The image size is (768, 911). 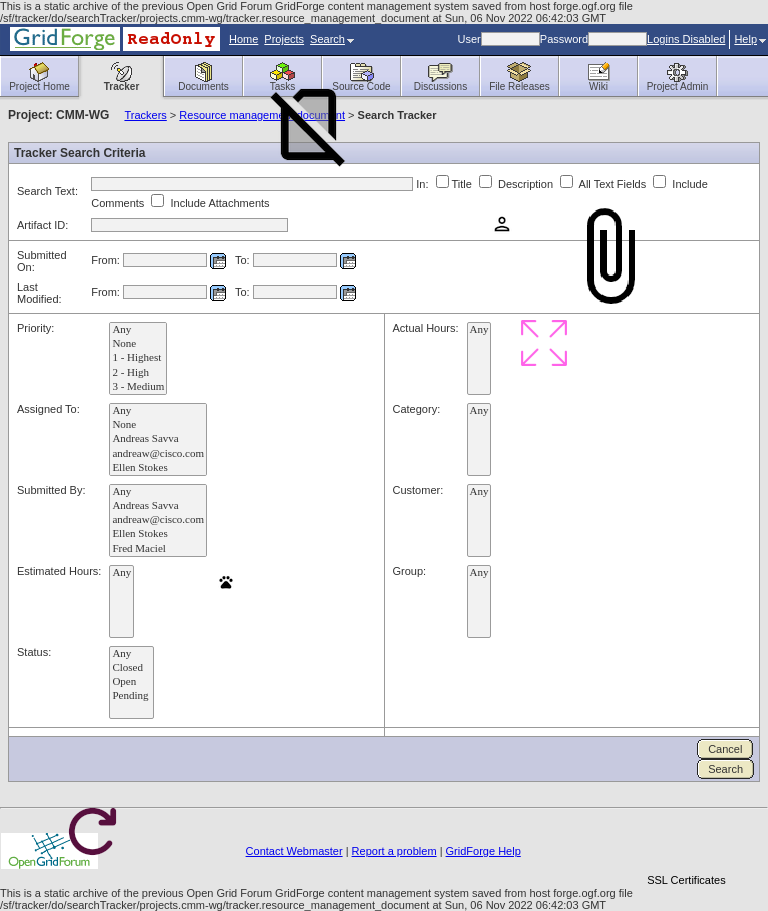 What do you see at coordinates (92, 831) in the screenshot?
I see `redo the last action` at bounding box center [92, 831].